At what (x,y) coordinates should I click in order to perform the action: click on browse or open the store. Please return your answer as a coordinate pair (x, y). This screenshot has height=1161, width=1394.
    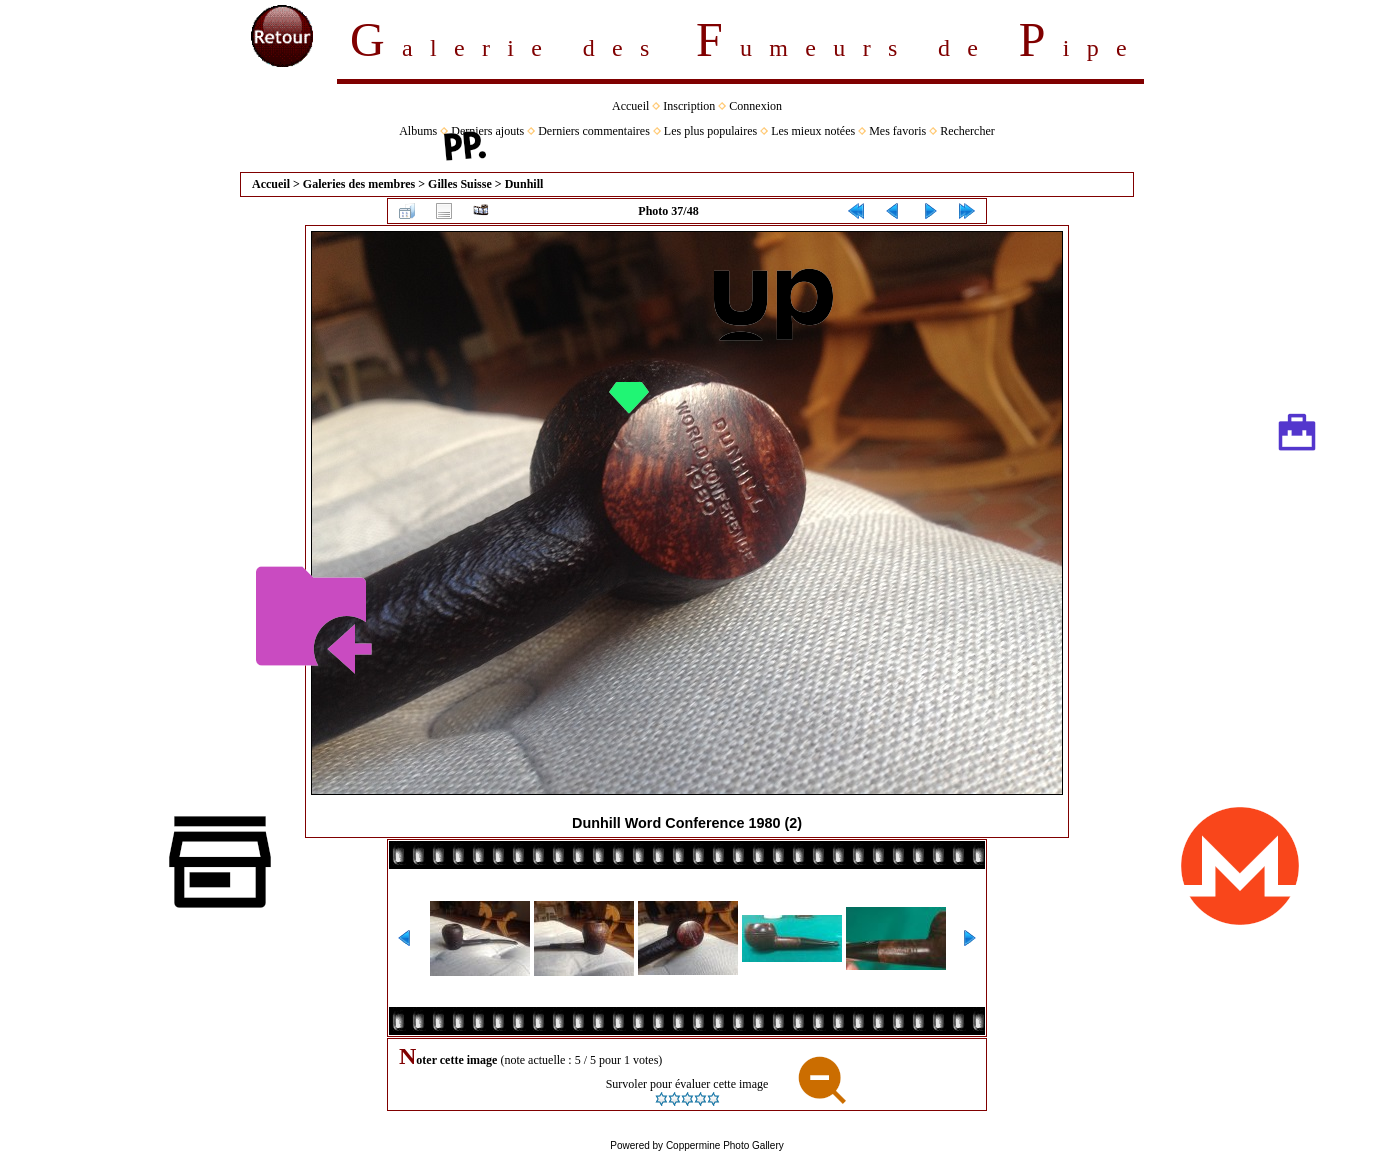
    Looking at the image, I should click on (220, 862).